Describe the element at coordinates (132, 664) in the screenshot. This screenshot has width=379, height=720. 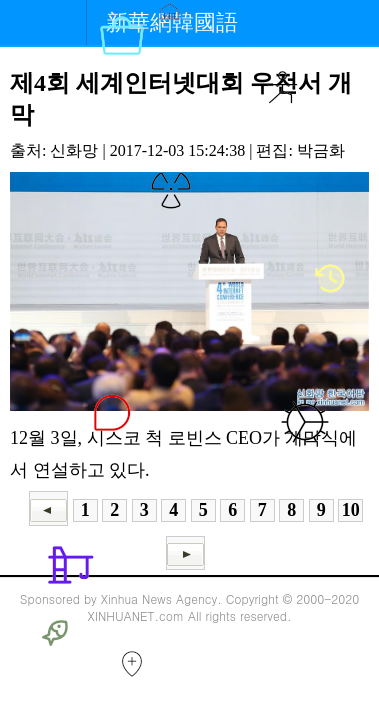
I see `add a new location pin` at that location.